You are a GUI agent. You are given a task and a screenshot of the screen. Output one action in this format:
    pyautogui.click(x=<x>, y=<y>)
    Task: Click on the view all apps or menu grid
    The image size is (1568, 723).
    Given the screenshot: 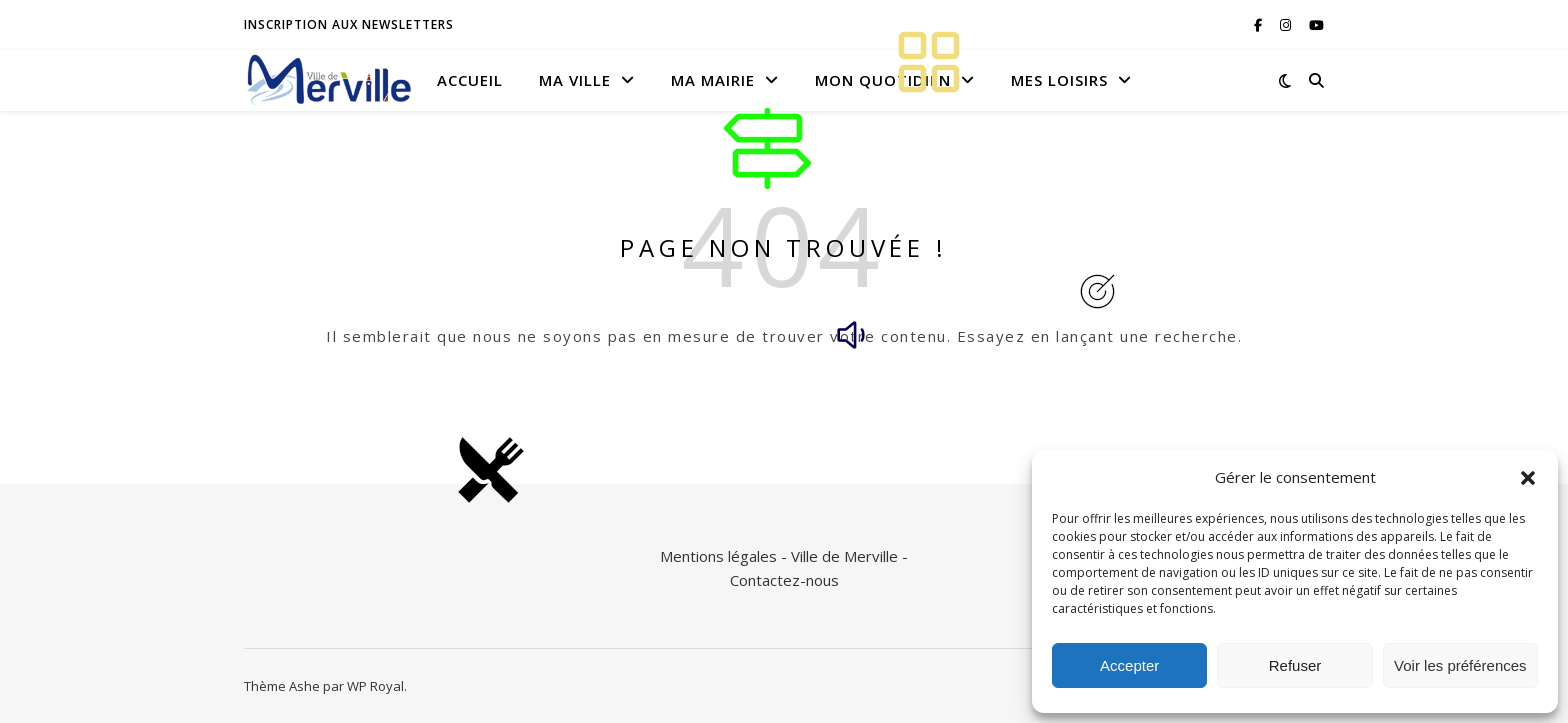 What is the action you would take?
    pyautogui.click(x=929, y=62)
    